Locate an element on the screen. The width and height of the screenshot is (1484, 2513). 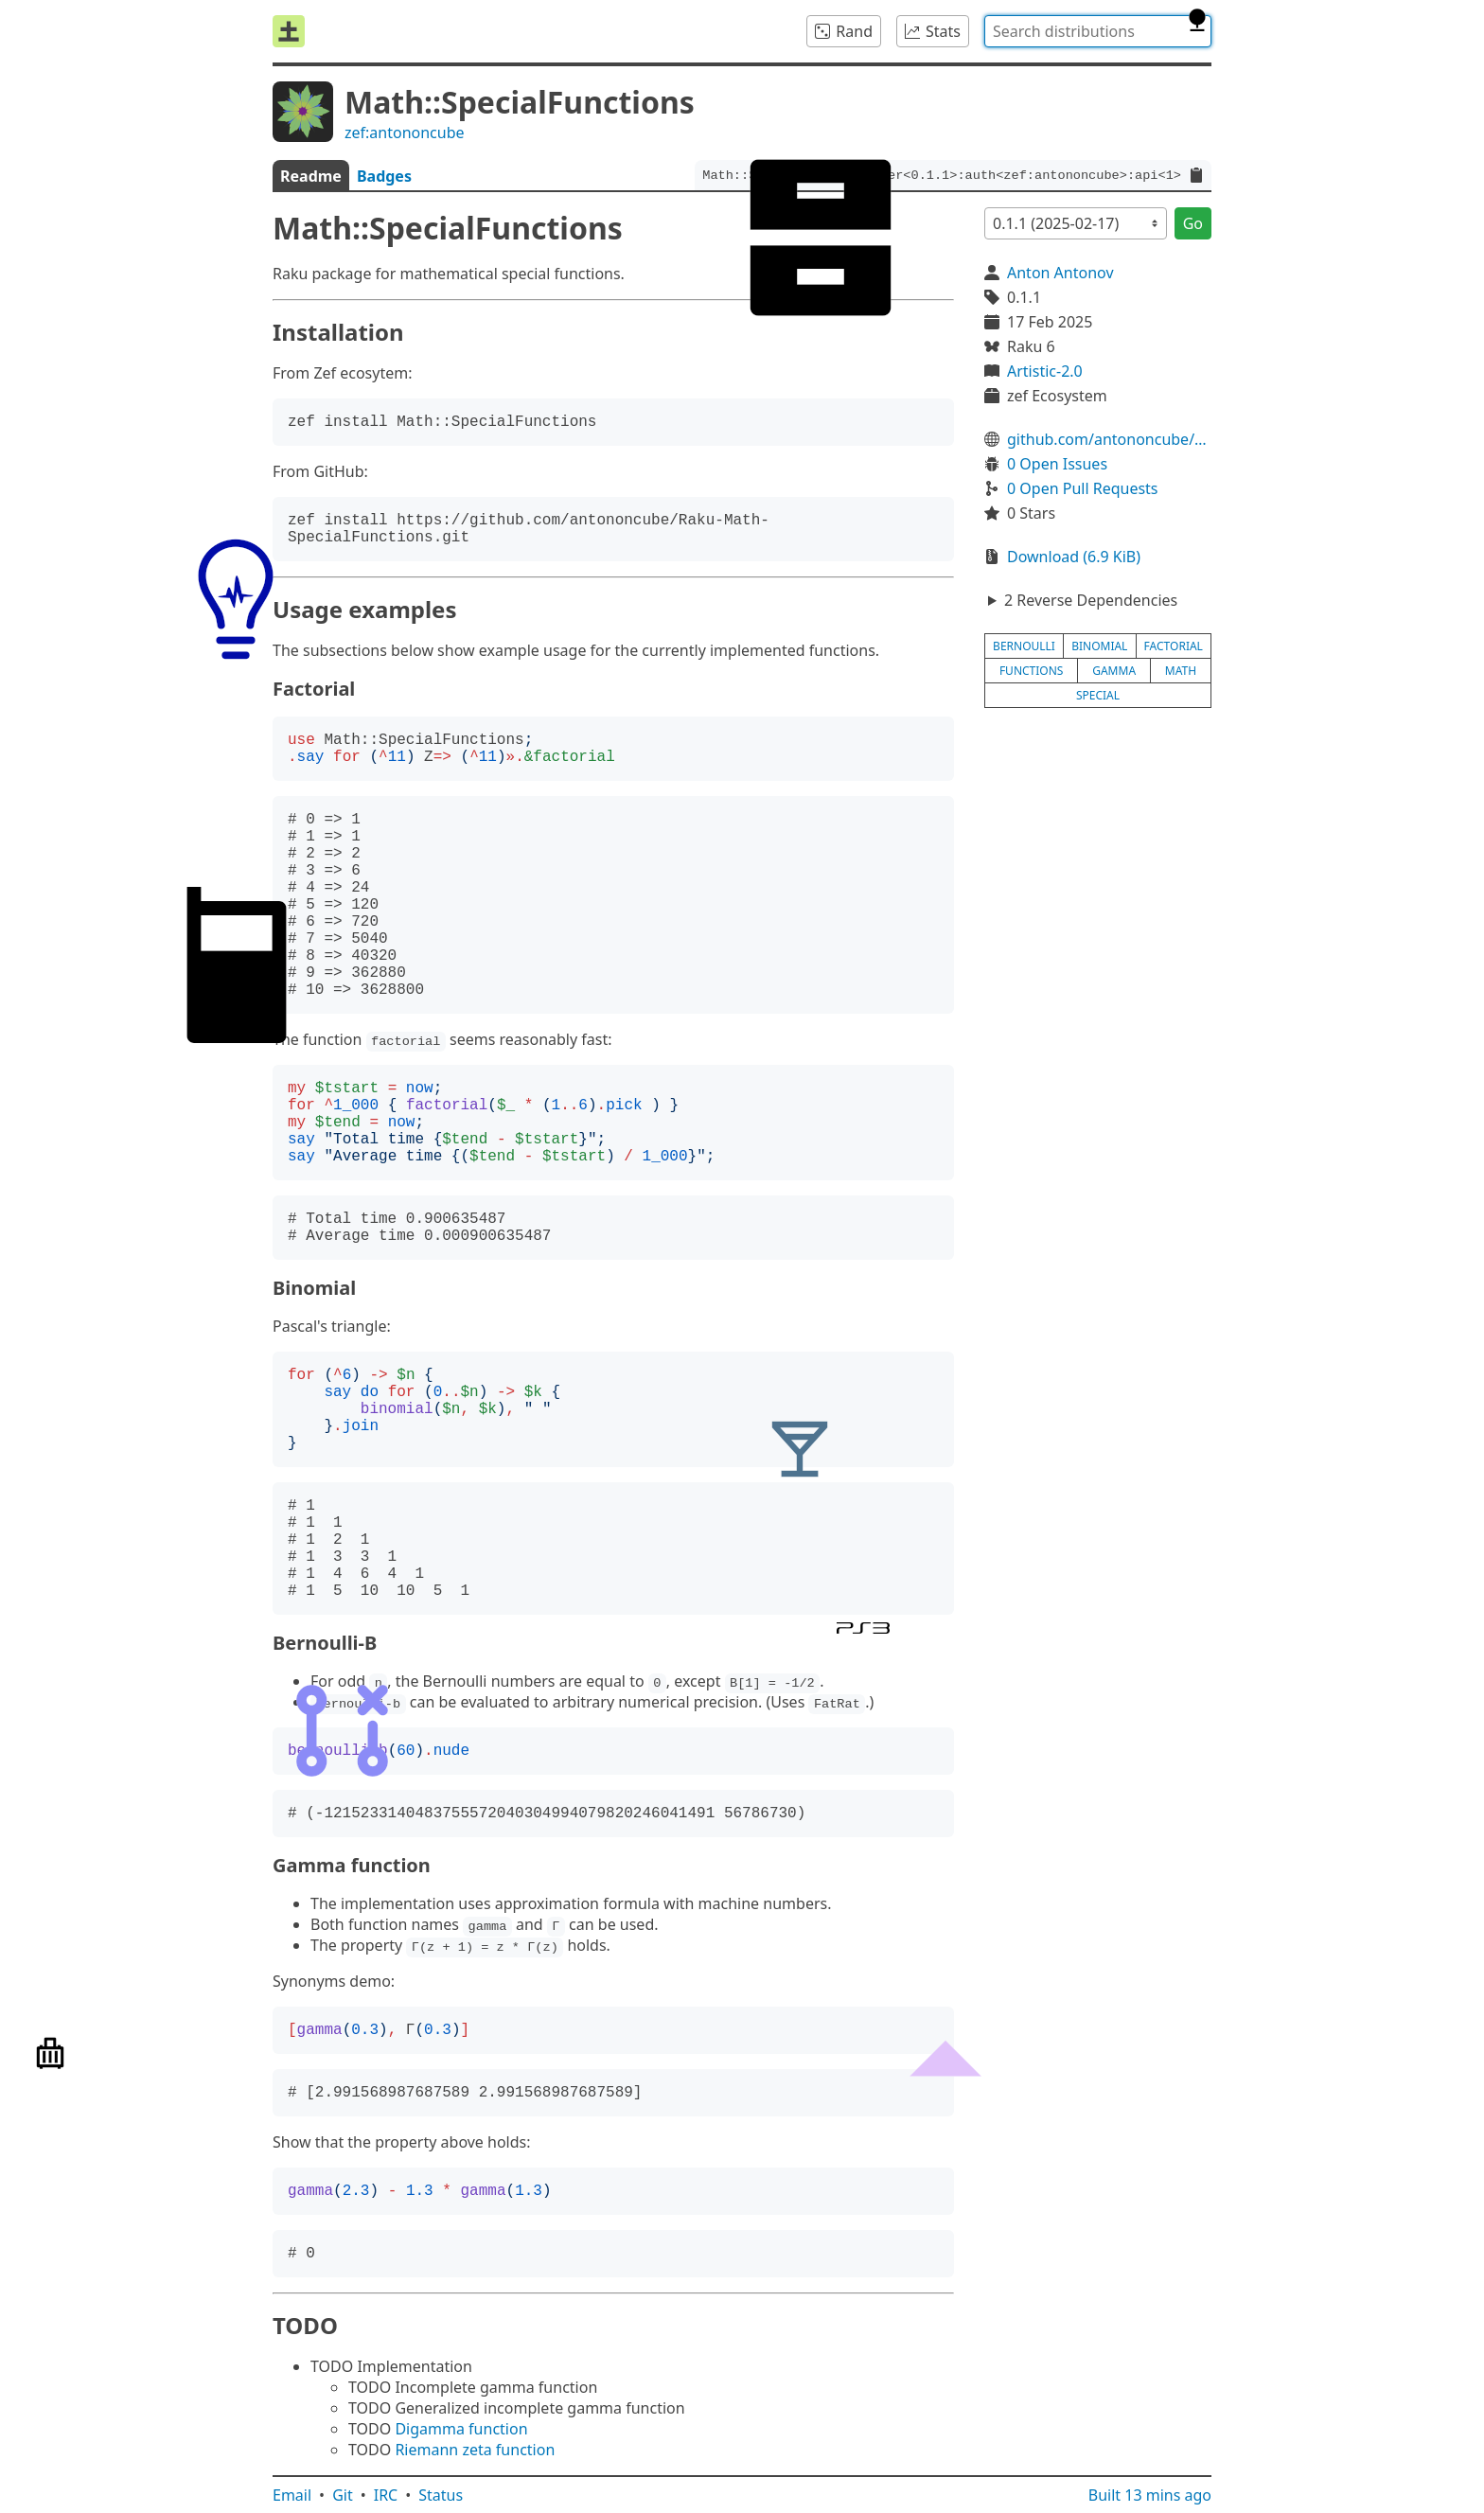
medapps healthcare technology logo is located at coordinates (236, 599).